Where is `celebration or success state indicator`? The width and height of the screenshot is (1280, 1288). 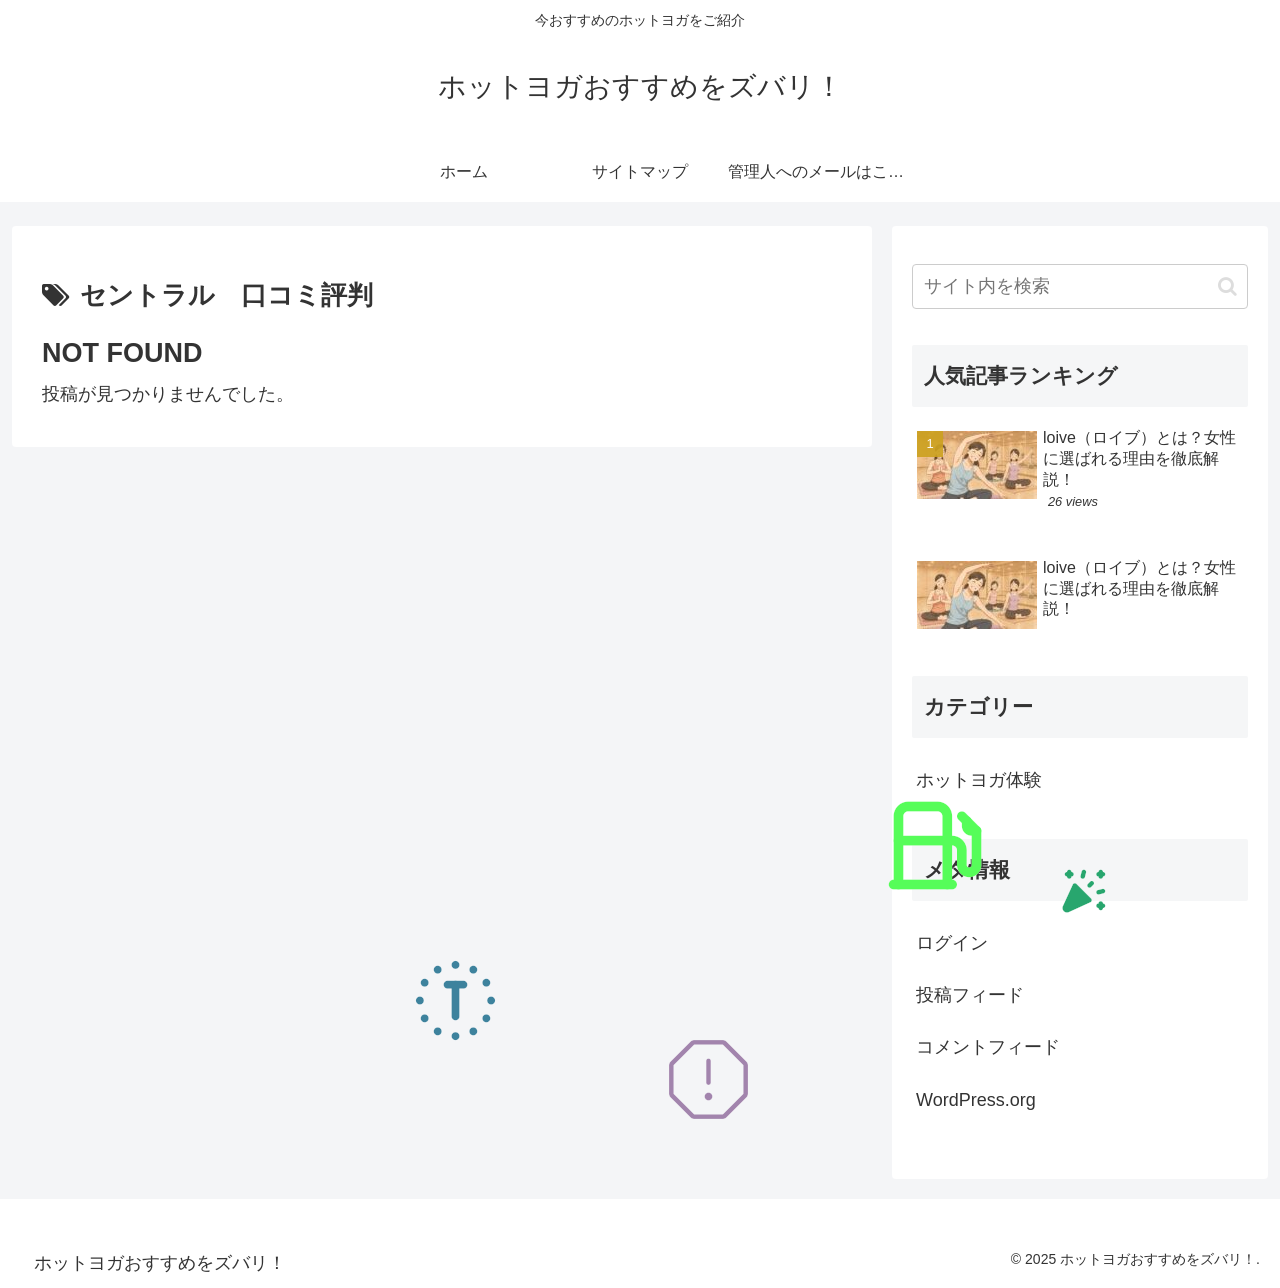
celebration or success state indicator is located at coordinates (1085, 890).